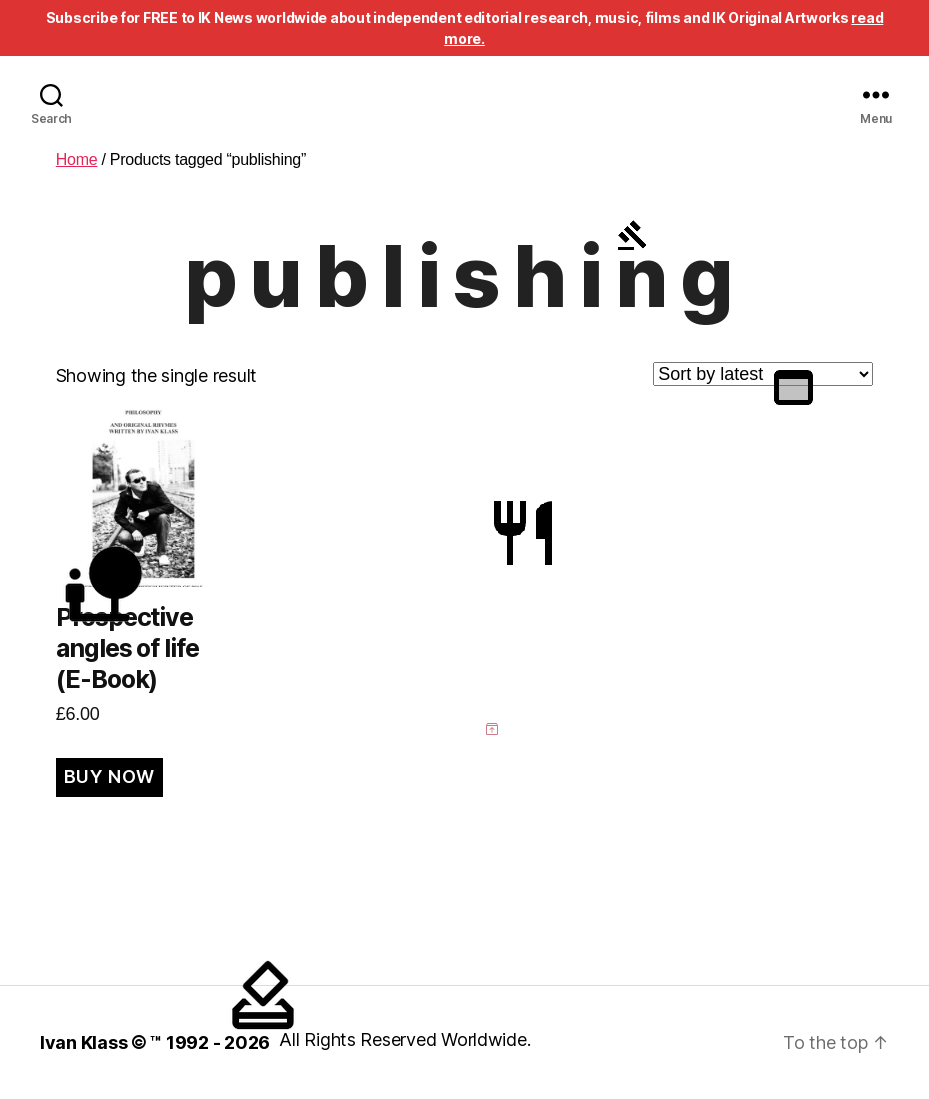 Image resolution: width=929 pixels, height=1099 pixels. What do you see at coordinates (633, 235) in the screenshot?
I see `access legal or terms of service information` at bounding box center [633, 235].